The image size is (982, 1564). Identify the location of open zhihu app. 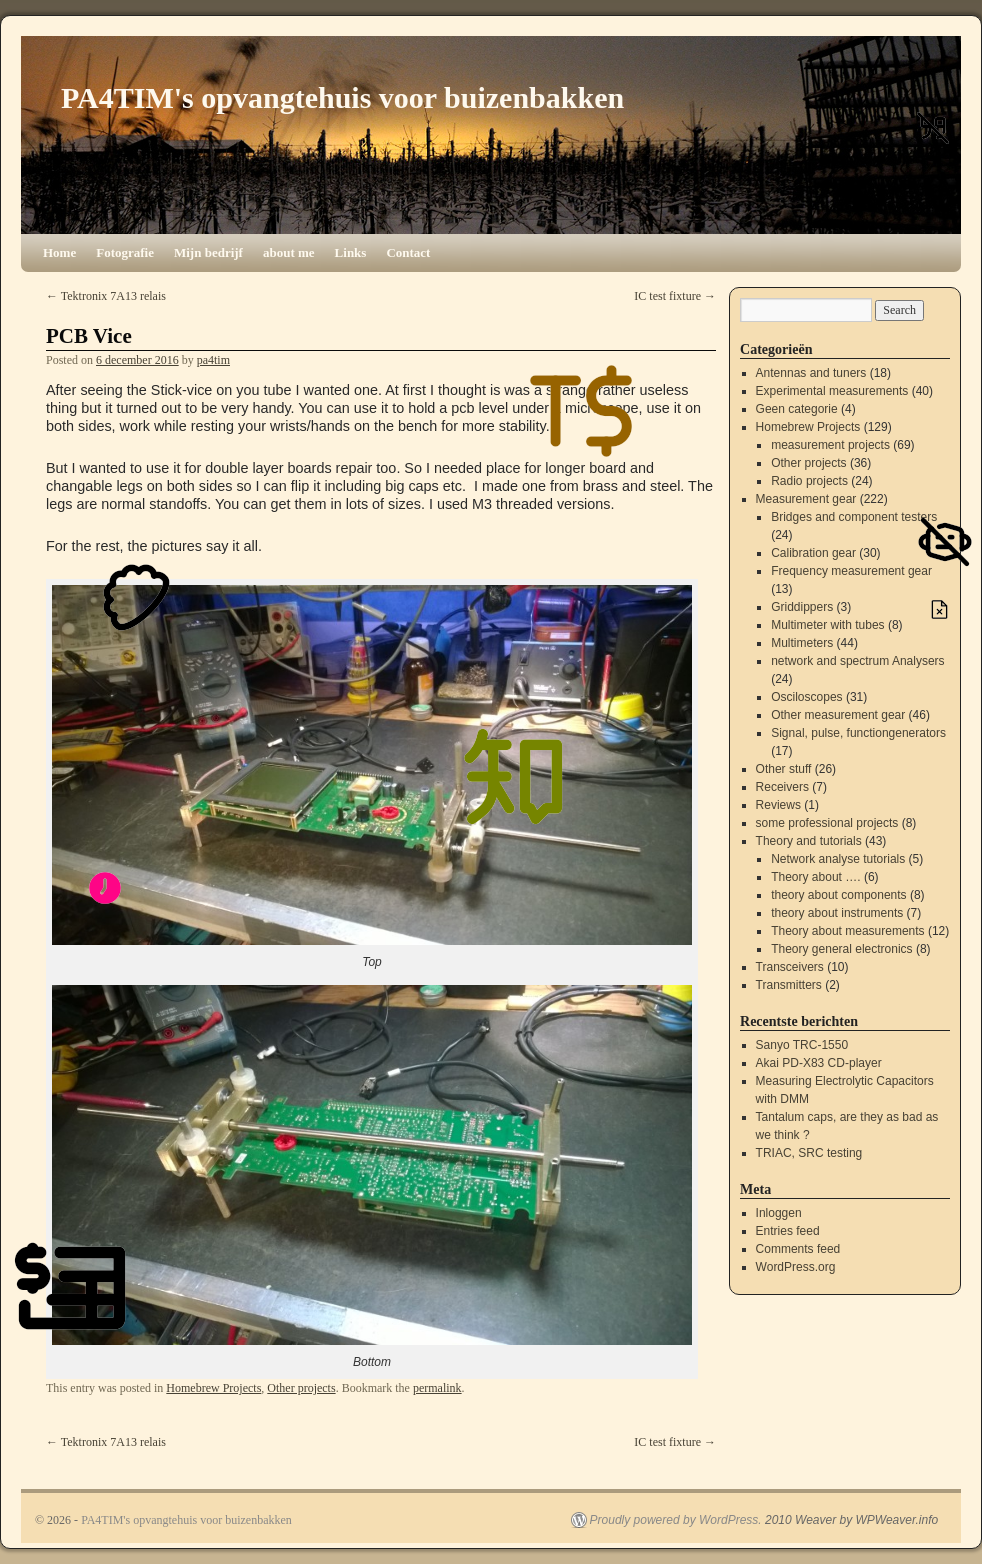
(514, 776).